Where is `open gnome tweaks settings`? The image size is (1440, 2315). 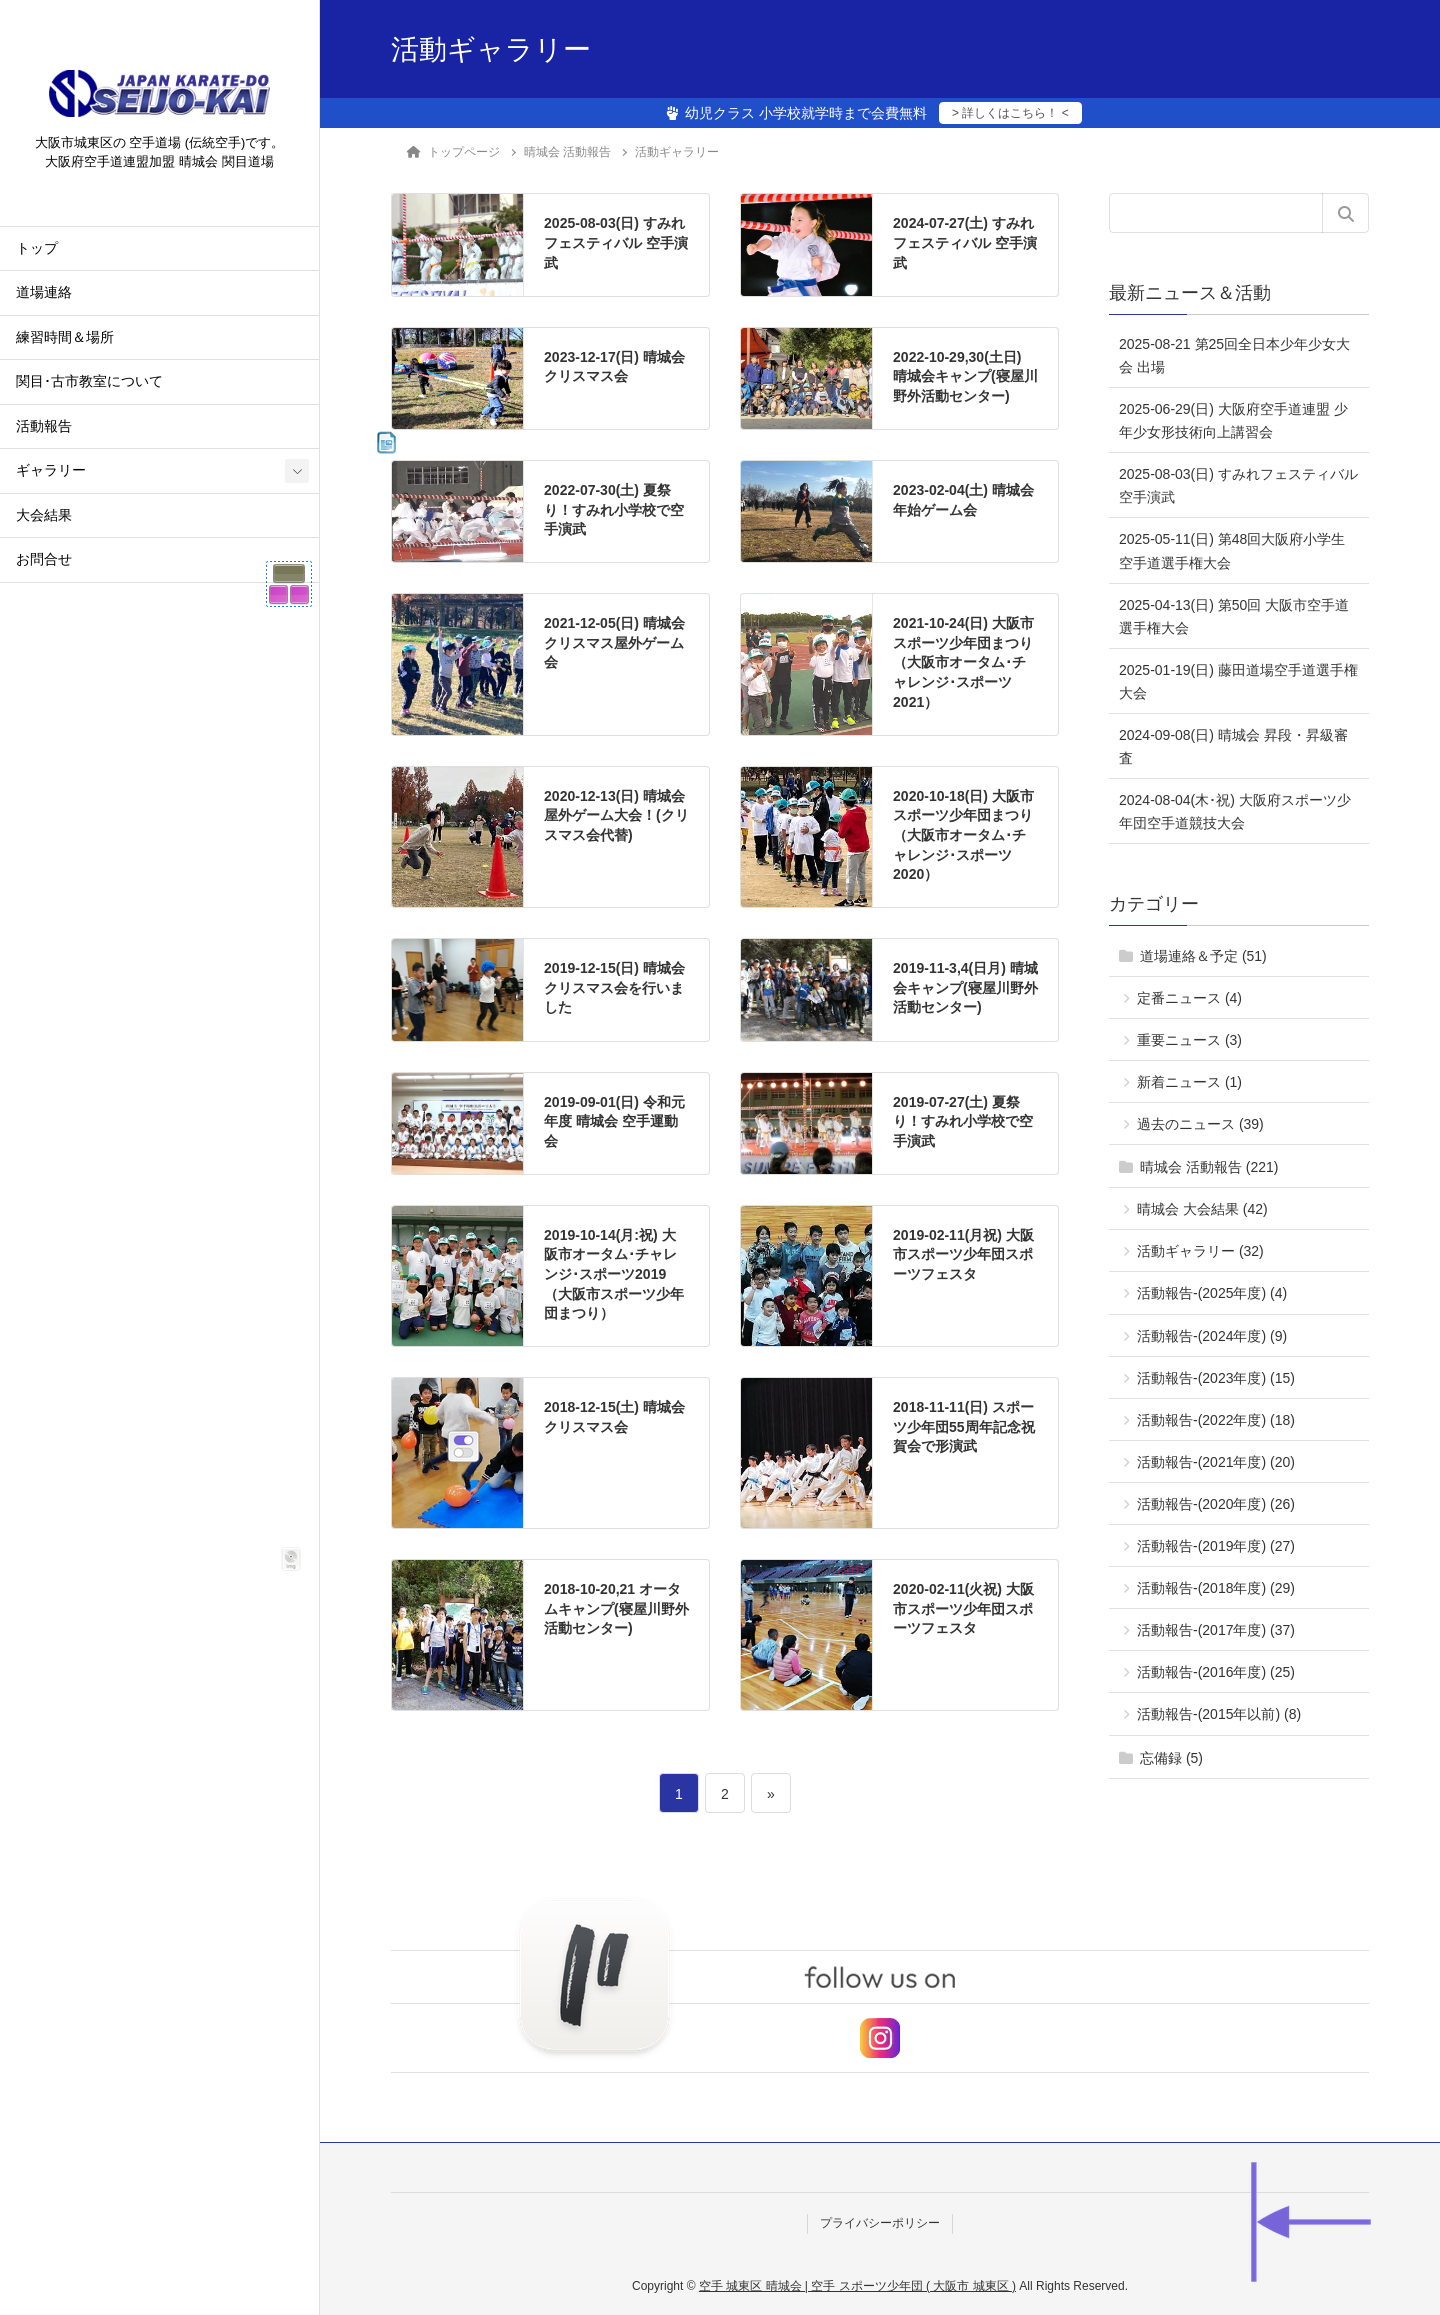 open gnome tweaks settings is located at coordinates (463, 1446).